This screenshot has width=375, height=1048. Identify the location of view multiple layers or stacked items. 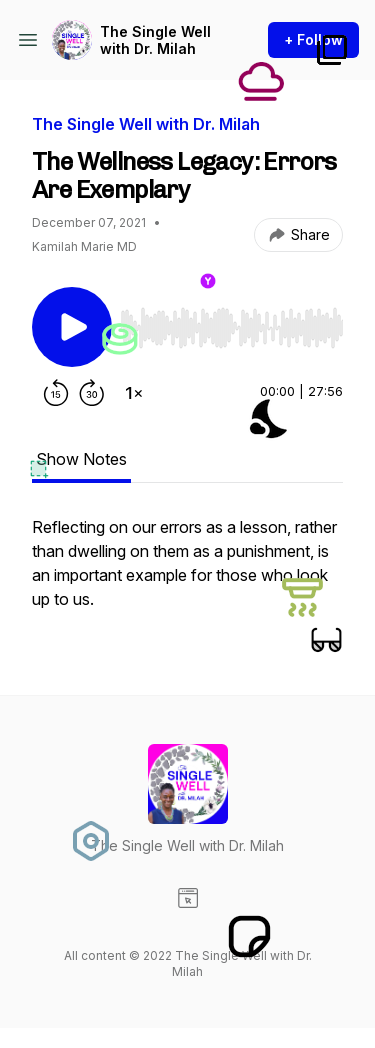
(332, 50).